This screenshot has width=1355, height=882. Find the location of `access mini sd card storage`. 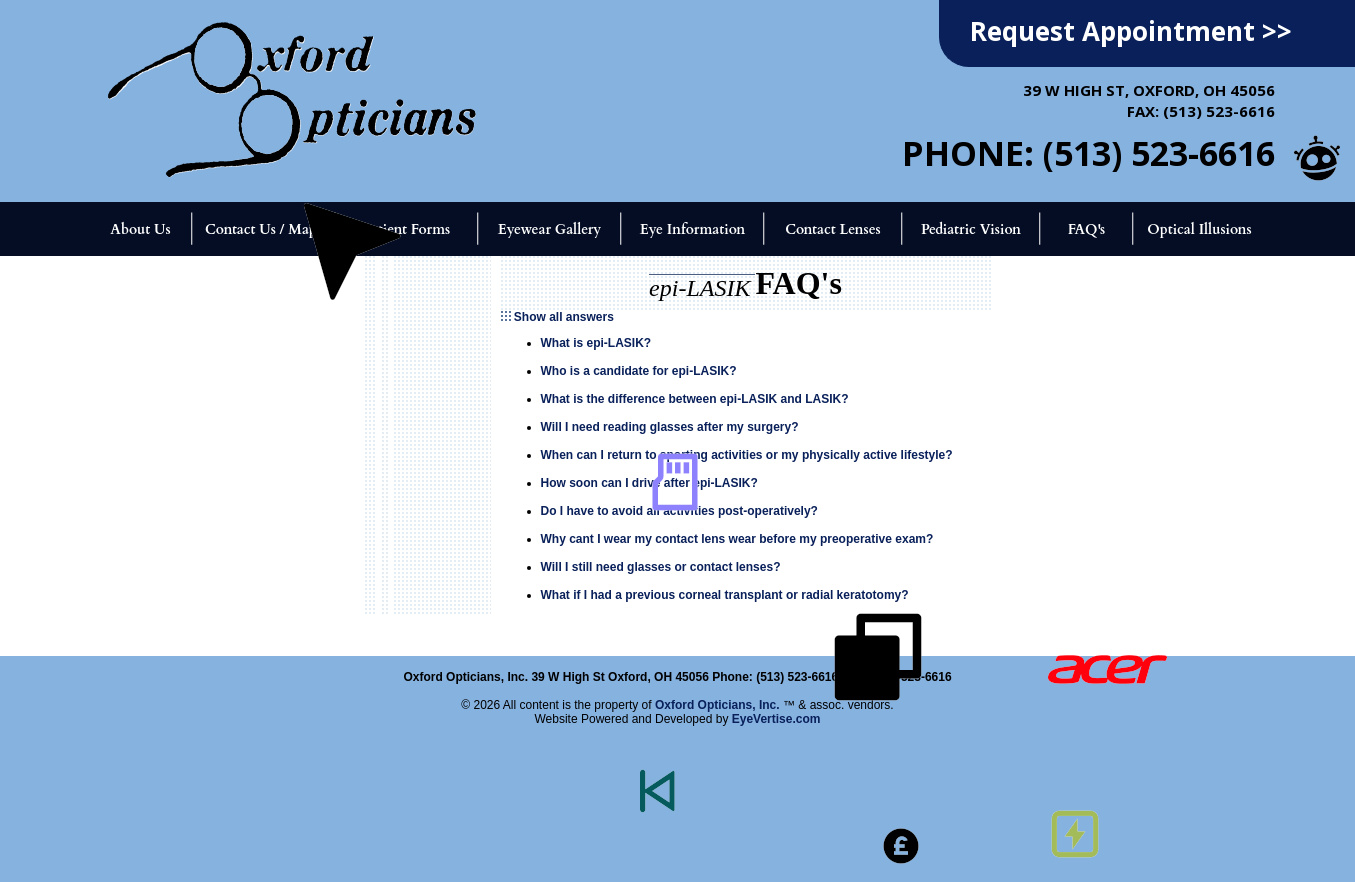

access mini sd card storage is located at coordinates (675, 482).